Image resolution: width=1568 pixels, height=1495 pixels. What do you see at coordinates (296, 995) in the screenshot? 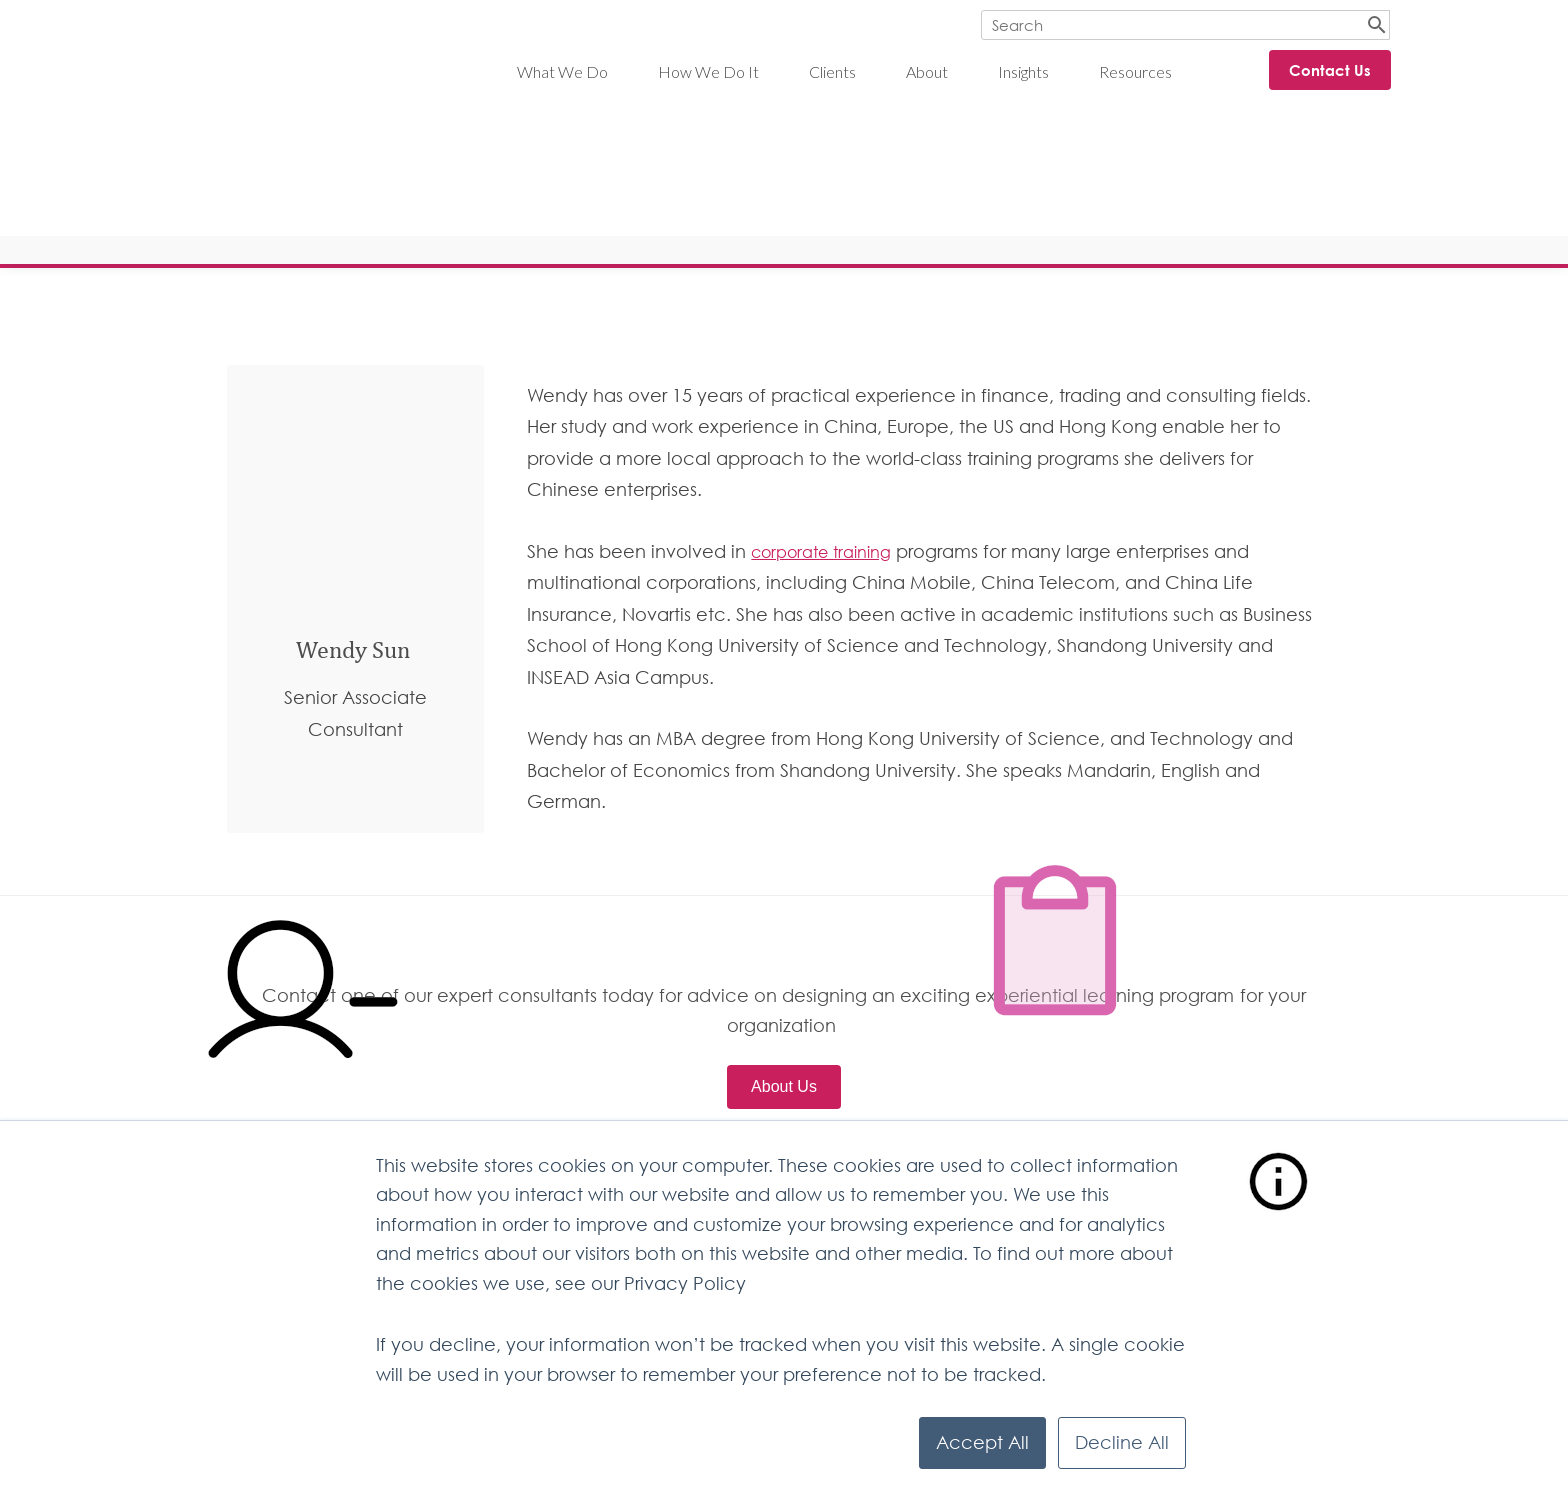
I see `remove a user or contact` at bounding box center [296, 995].